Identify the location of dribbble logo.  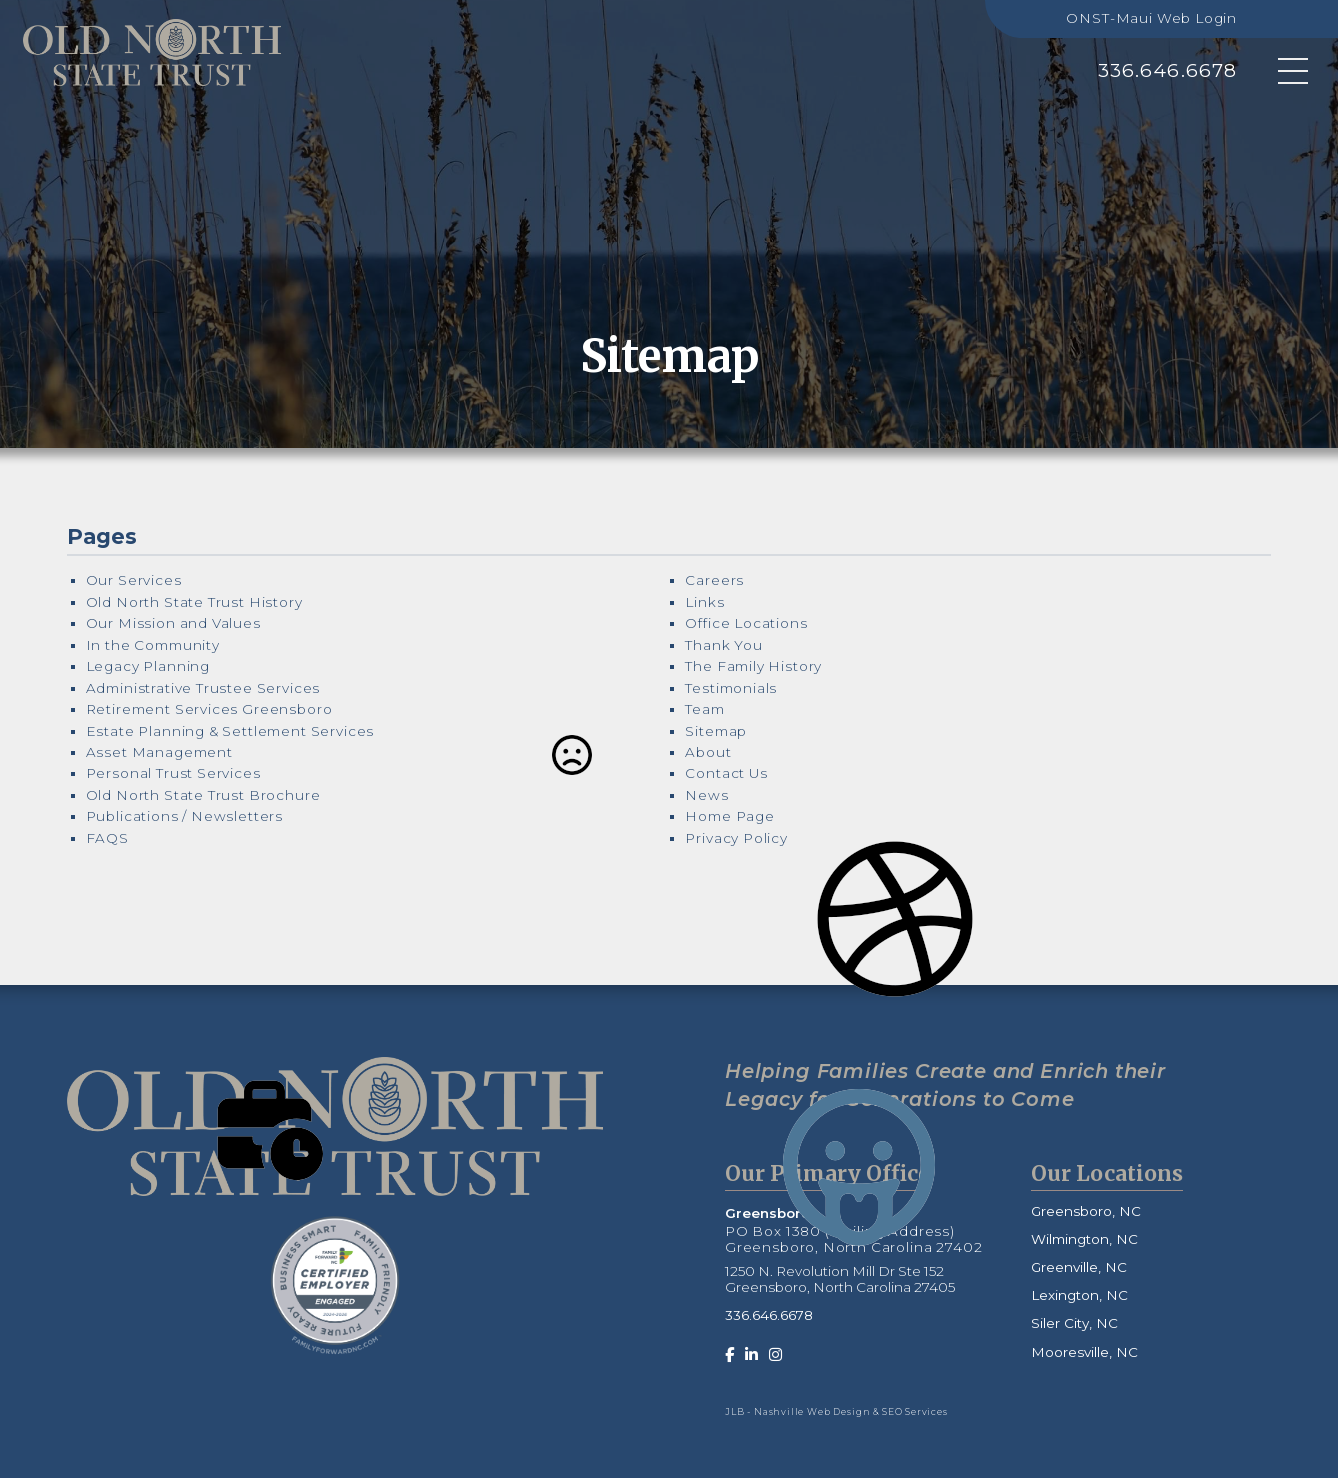
(895, 919).